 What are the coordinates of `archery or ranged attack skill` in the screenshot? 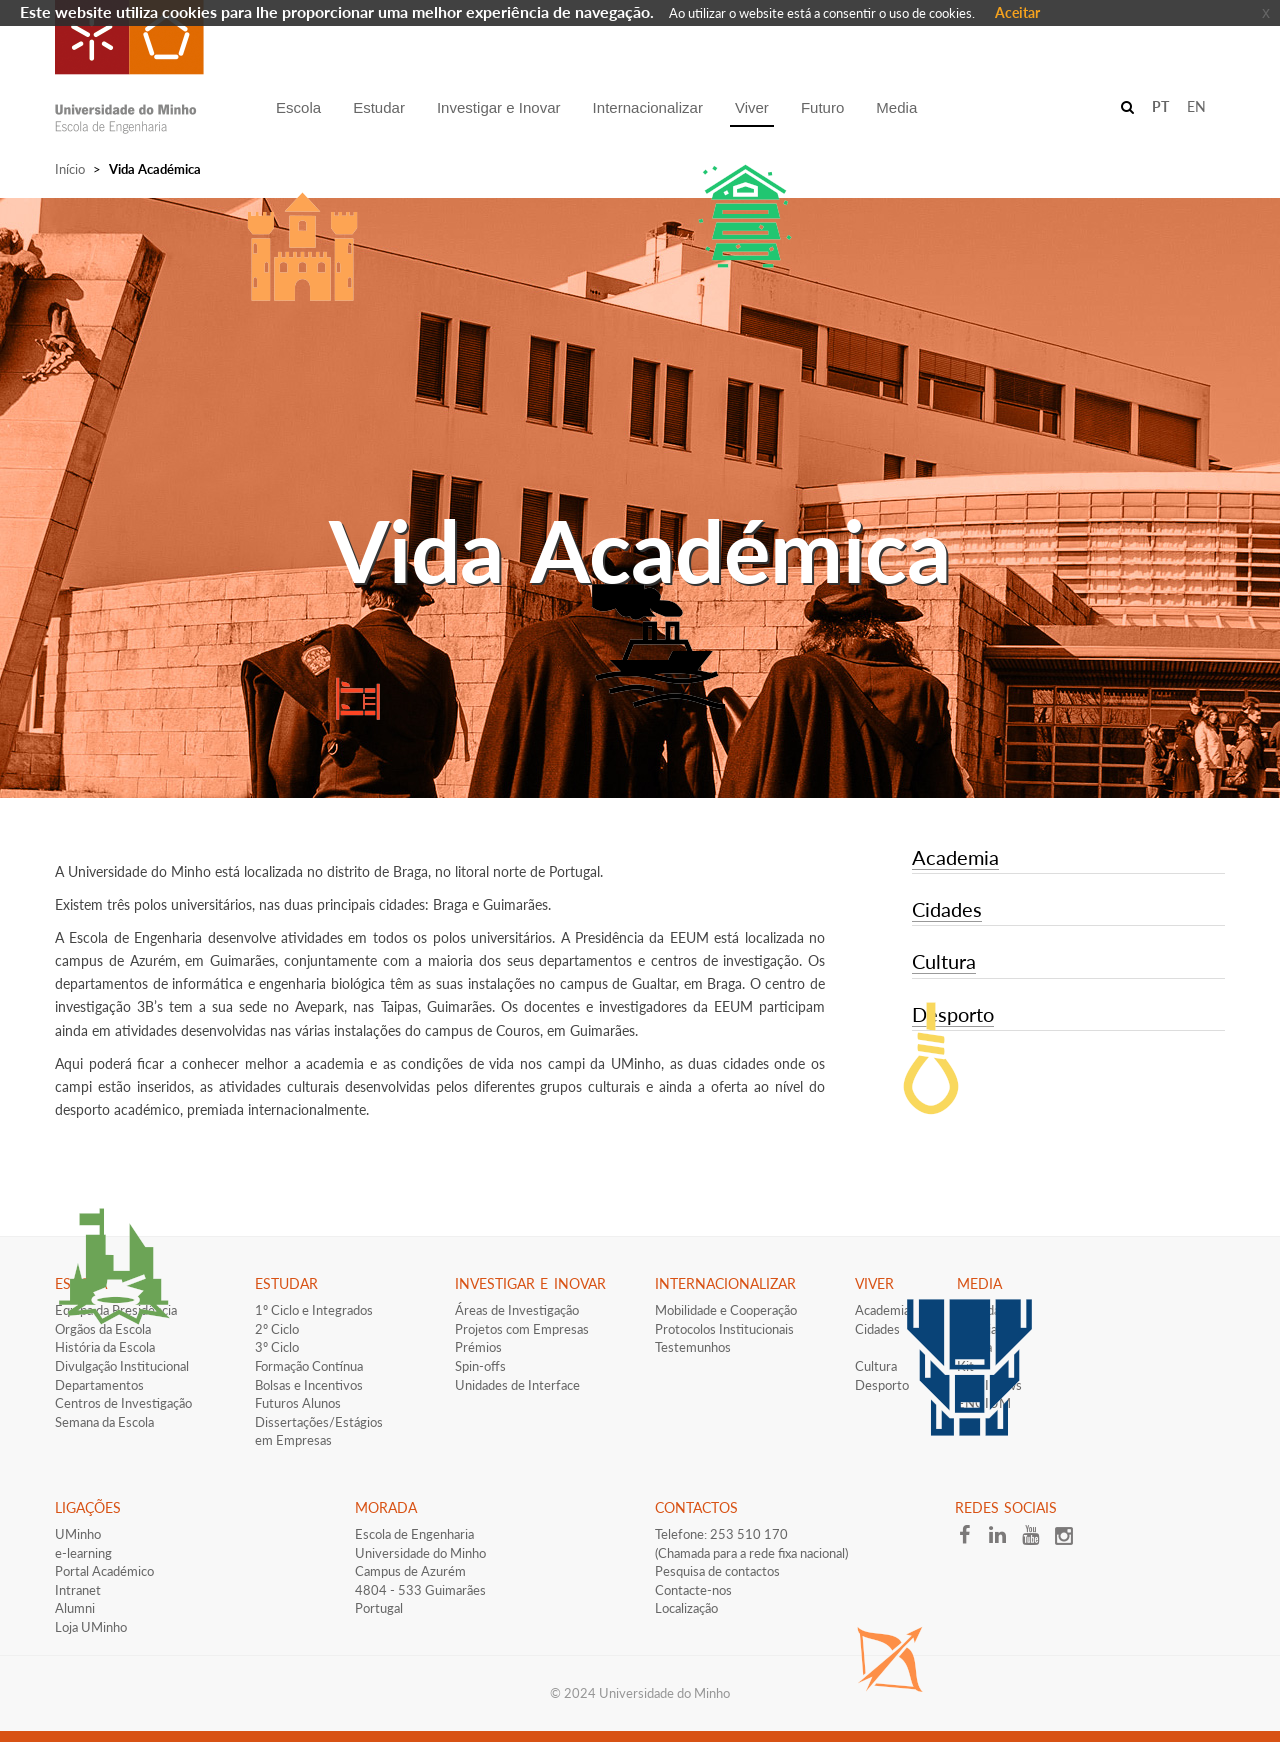 It's located at (890, 1659).